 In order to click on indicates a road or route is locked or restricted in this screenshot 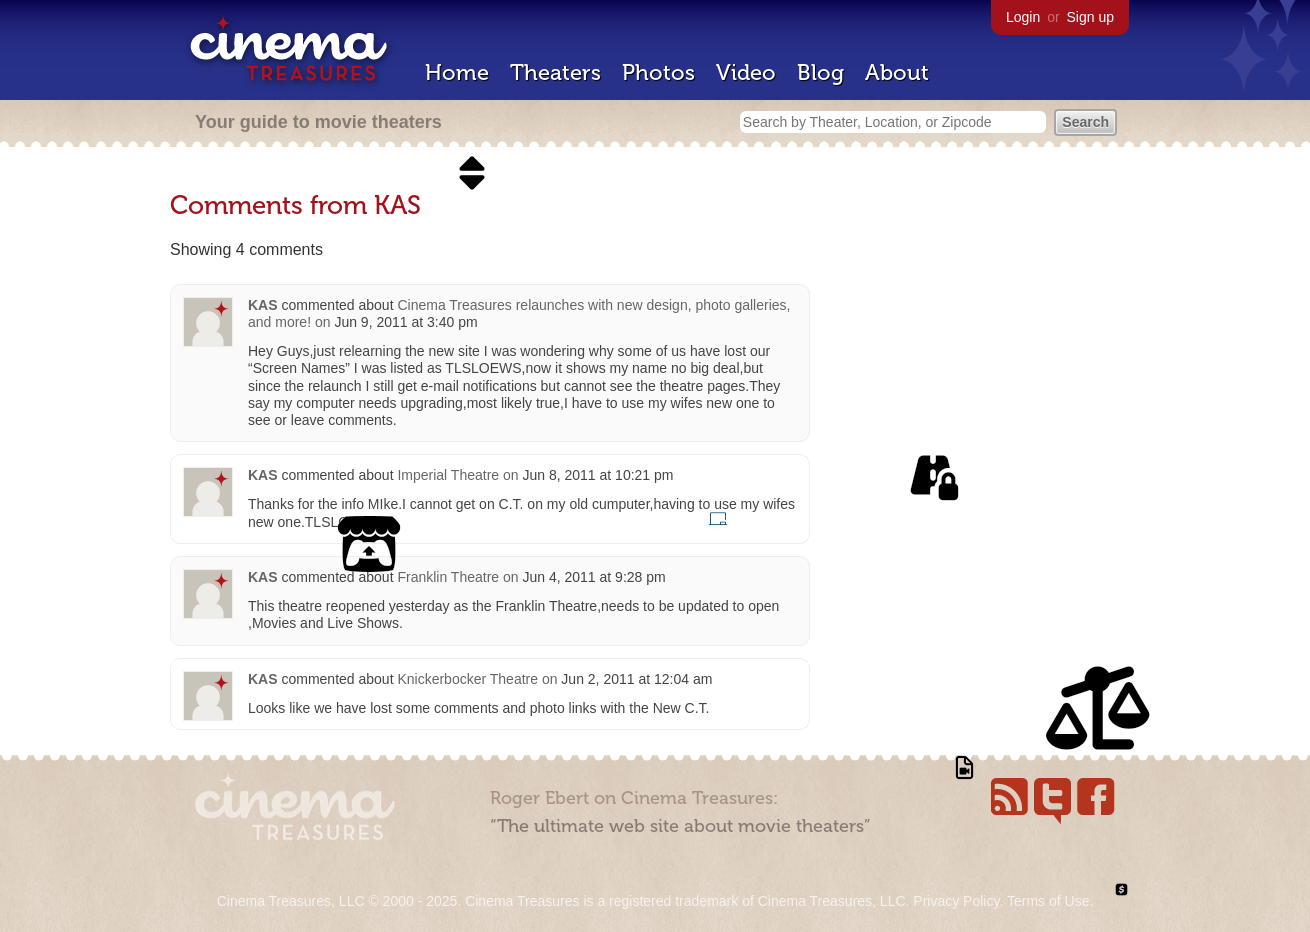, I will do `click(933, 475)`.